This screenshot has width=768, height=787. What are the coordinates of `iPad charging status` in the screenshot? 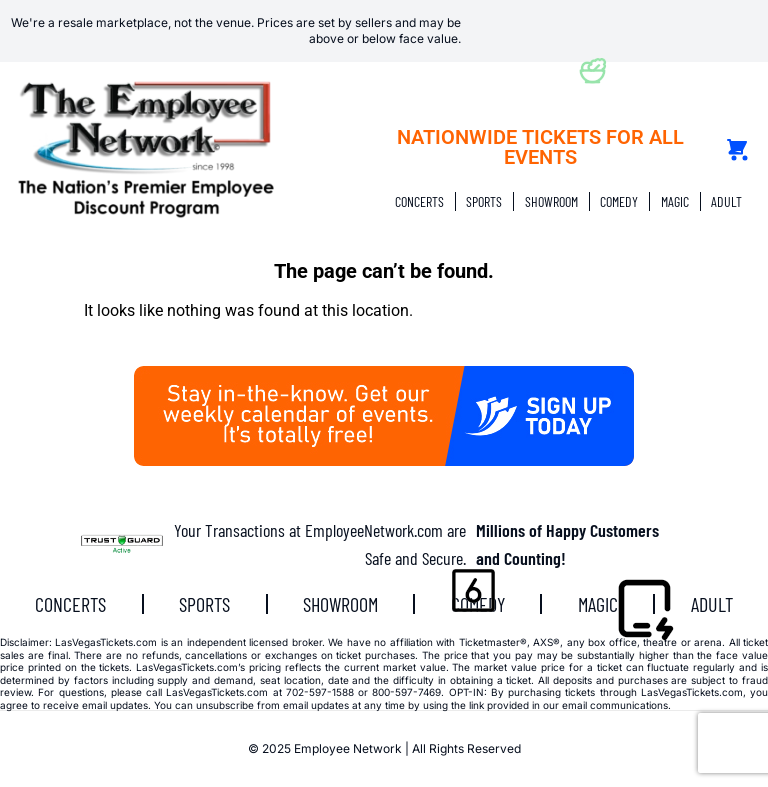 It's located at (644, 608).